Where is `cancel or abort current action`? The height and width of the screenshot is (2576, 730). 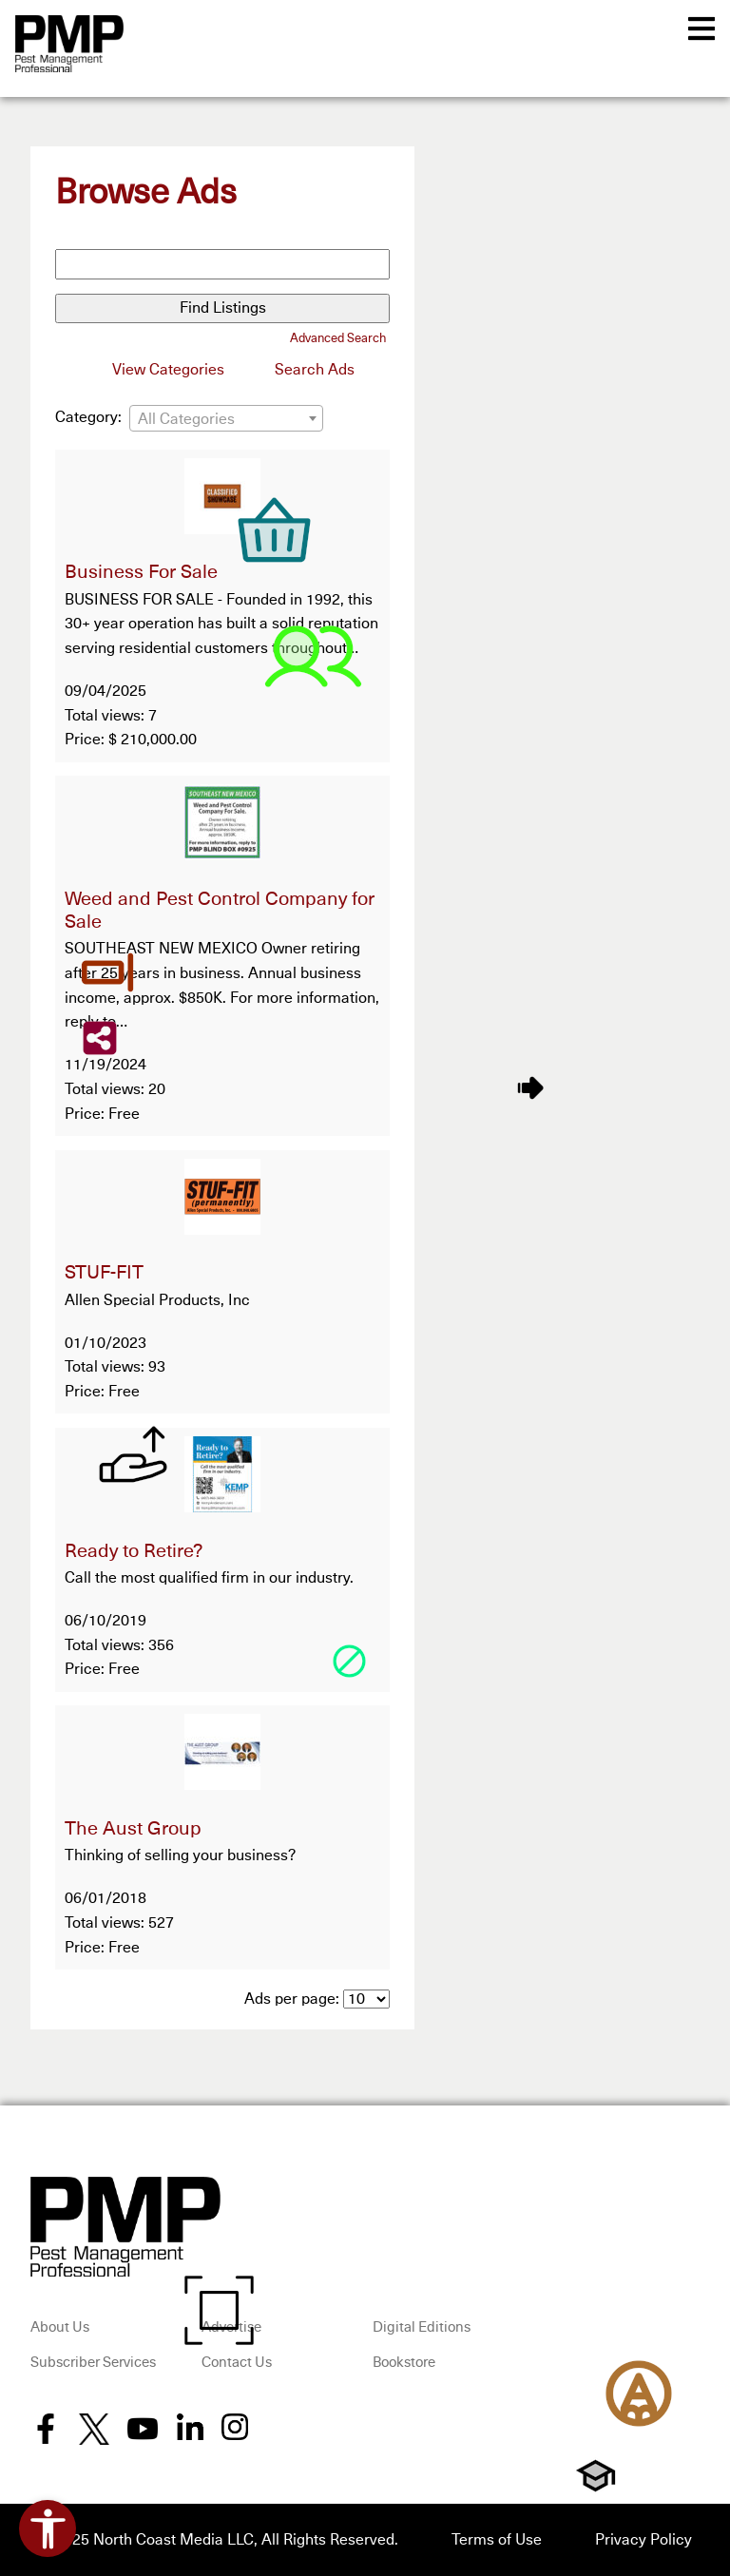 cancel or abort current action is located at coordinates (349, 1661).